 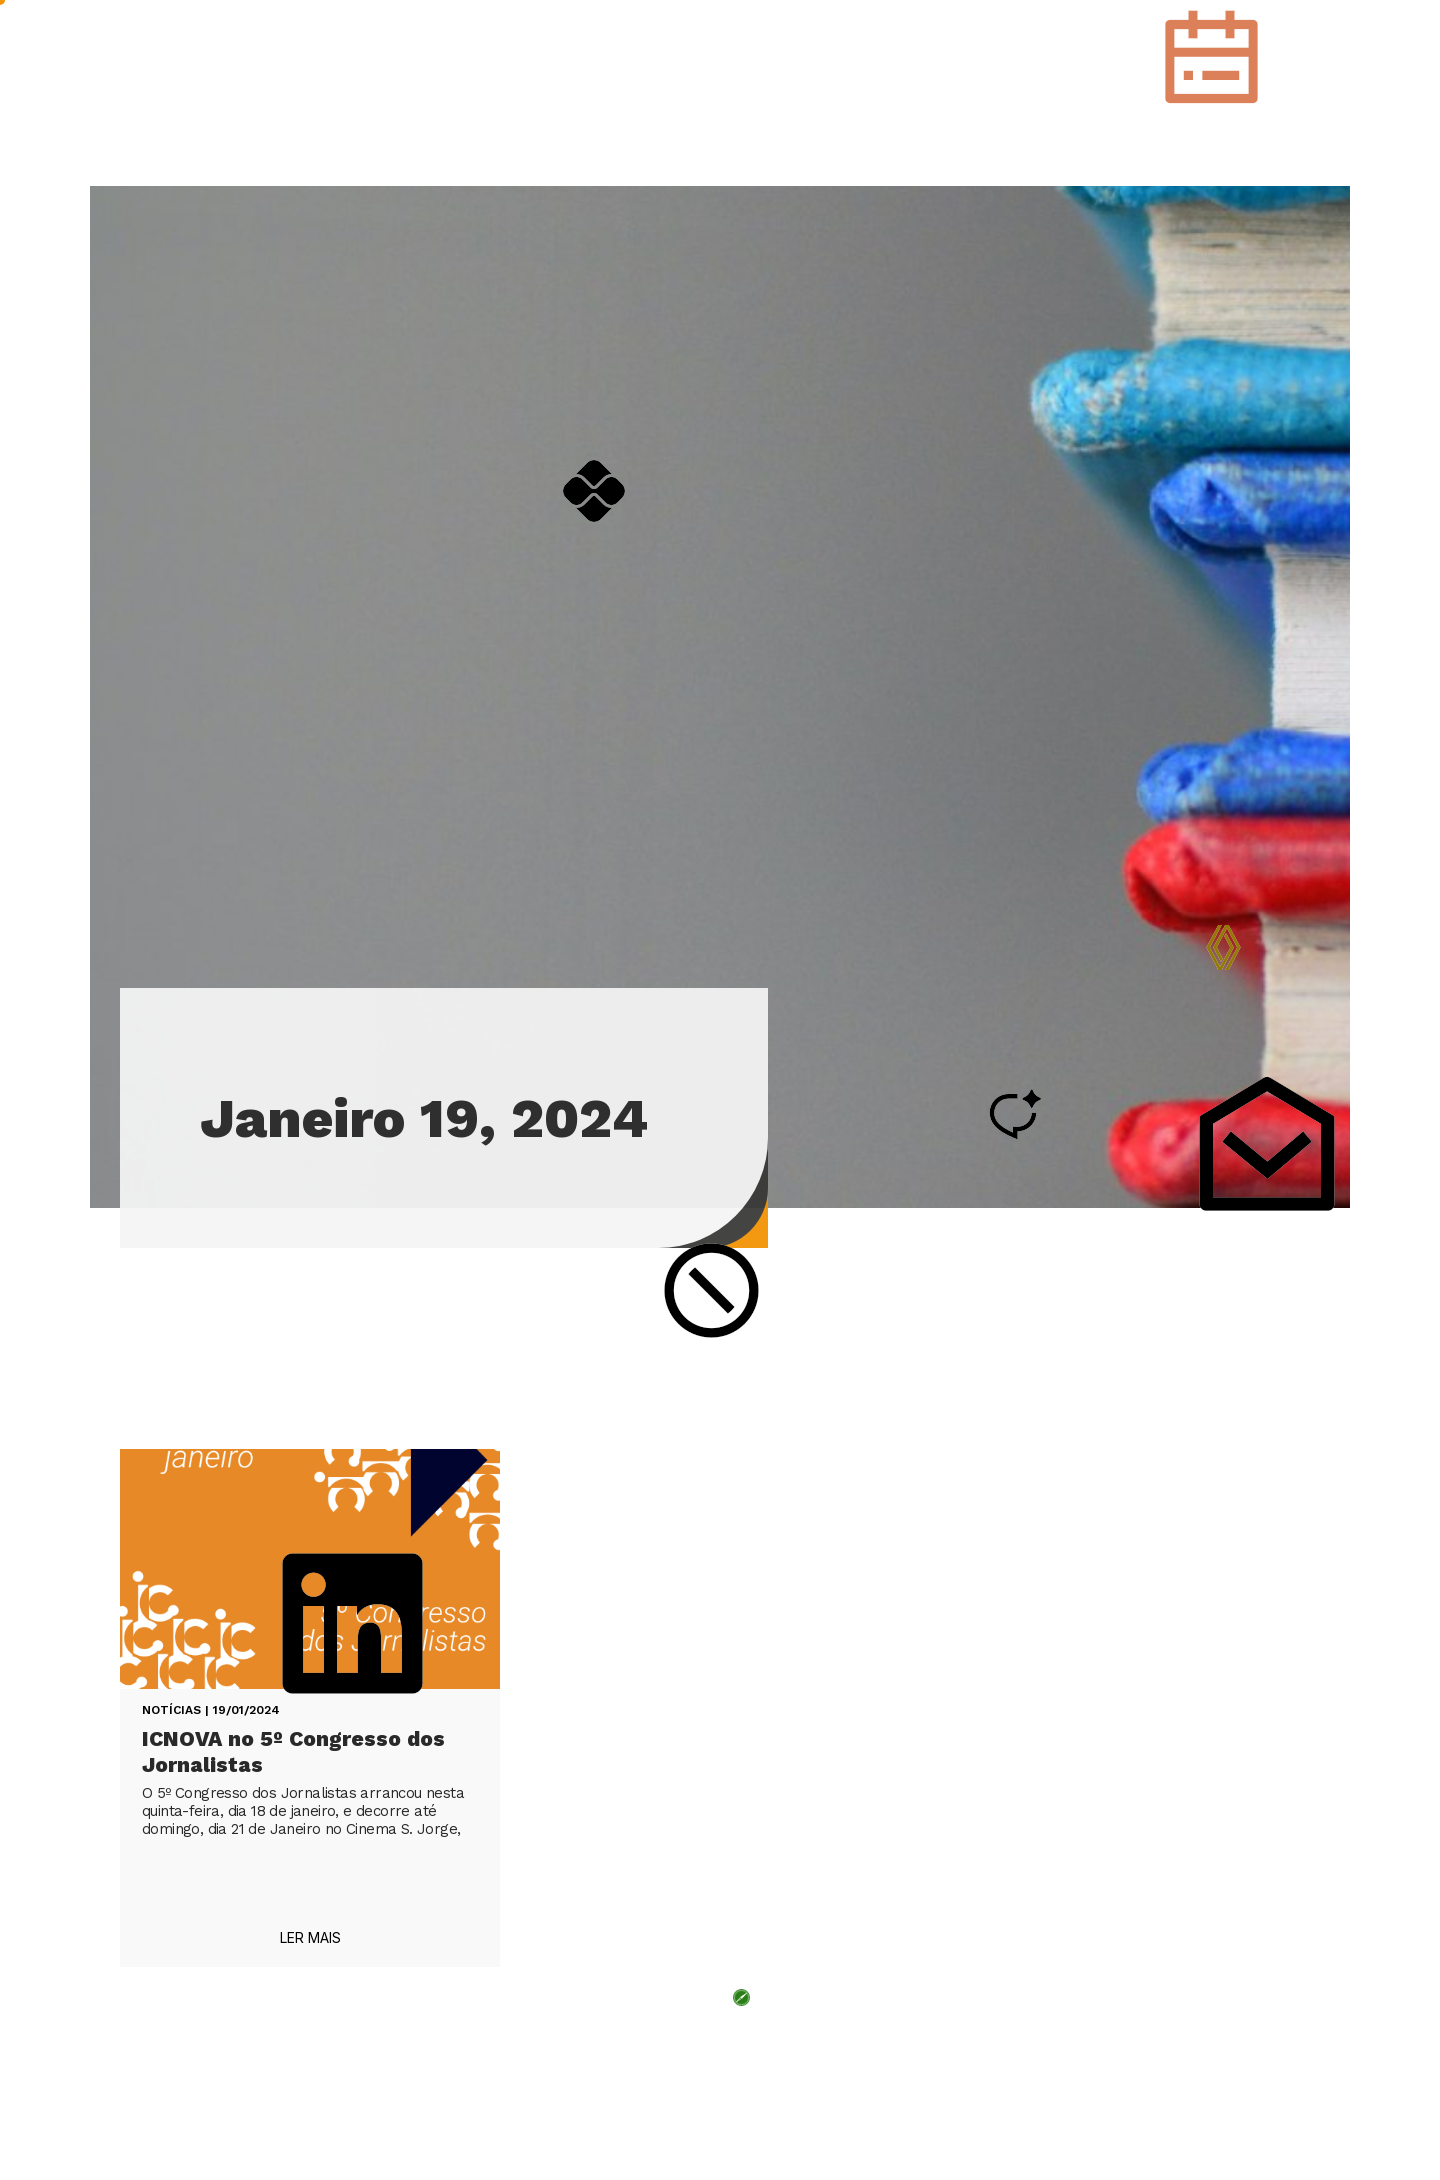 What do you see at coordinates (741, 1997) in the screenshot?
I see `open Safari web browser` at bounding box center [741, 1997].